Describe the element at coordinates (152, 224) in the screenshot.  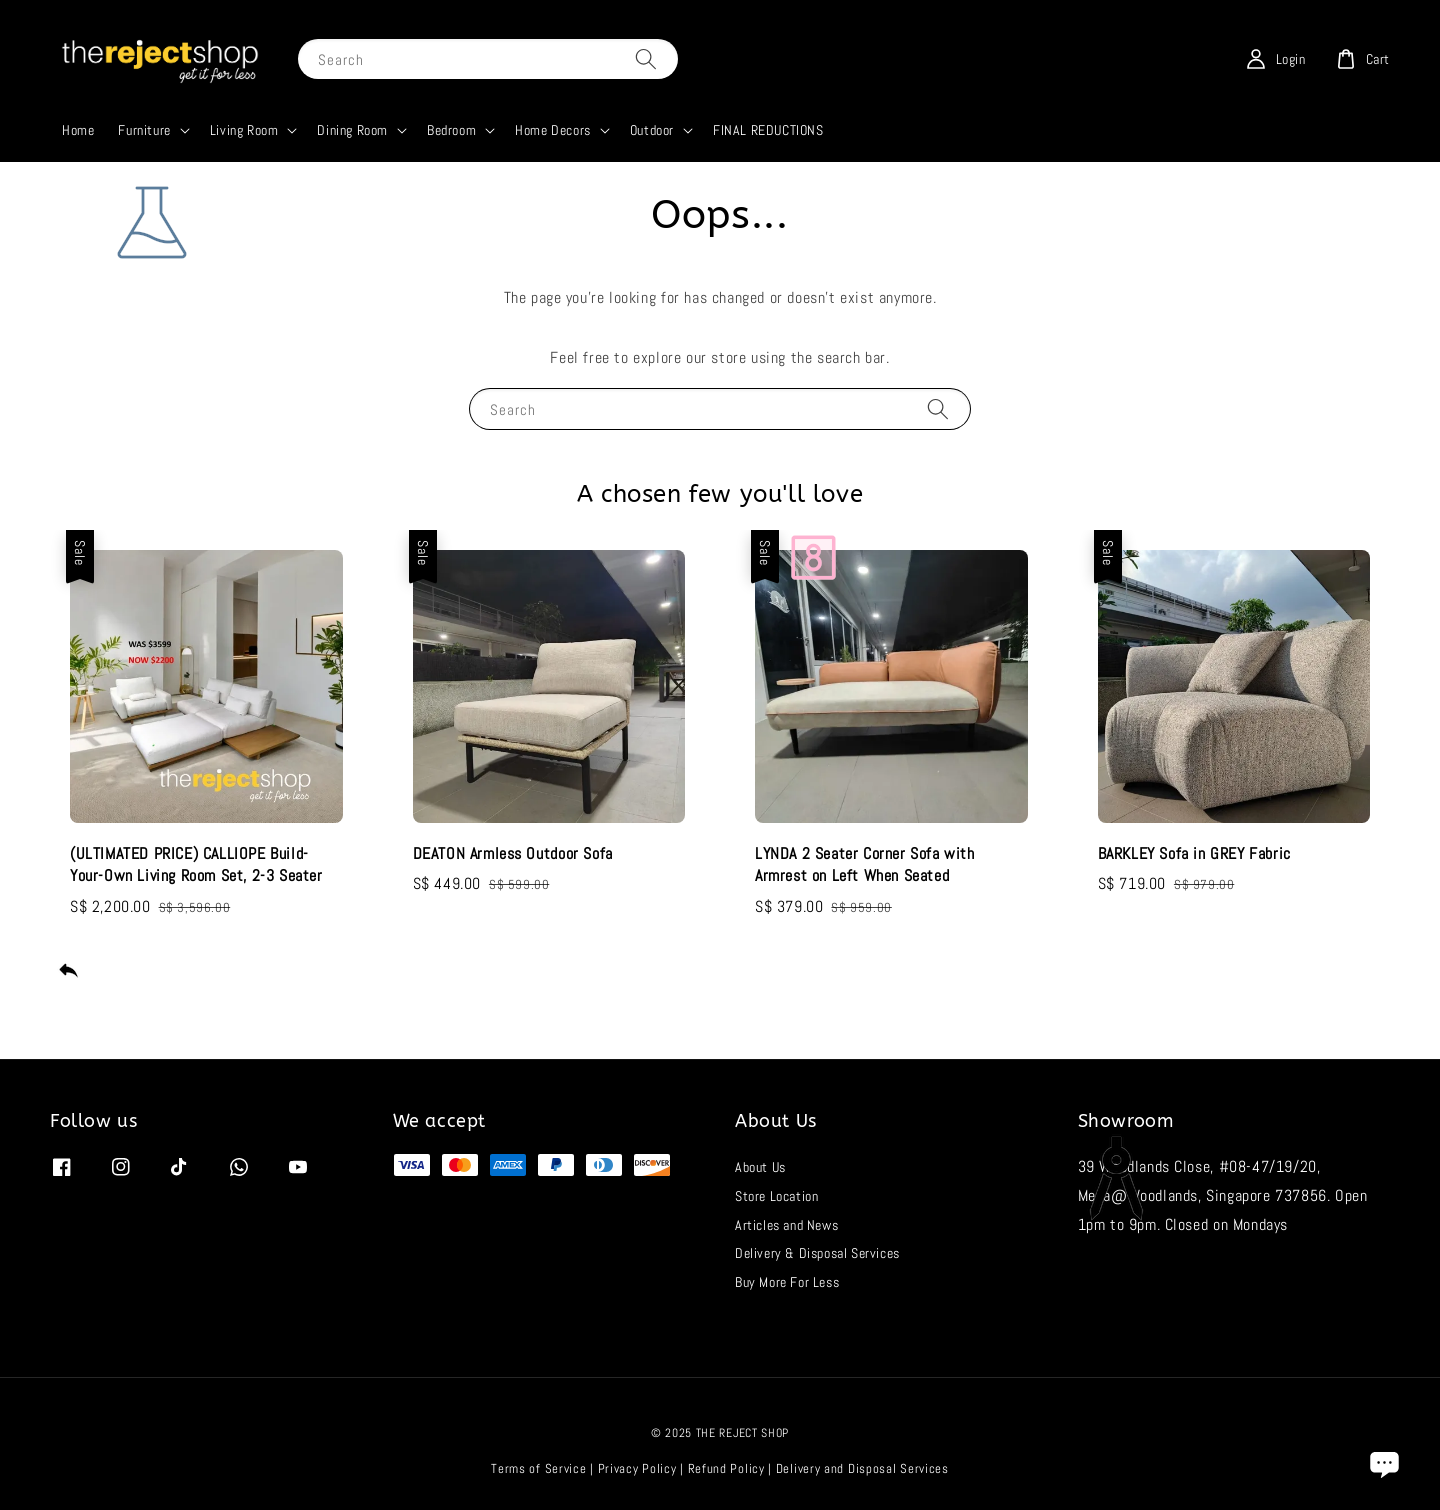
I see `access lab or experimental features` at that location.